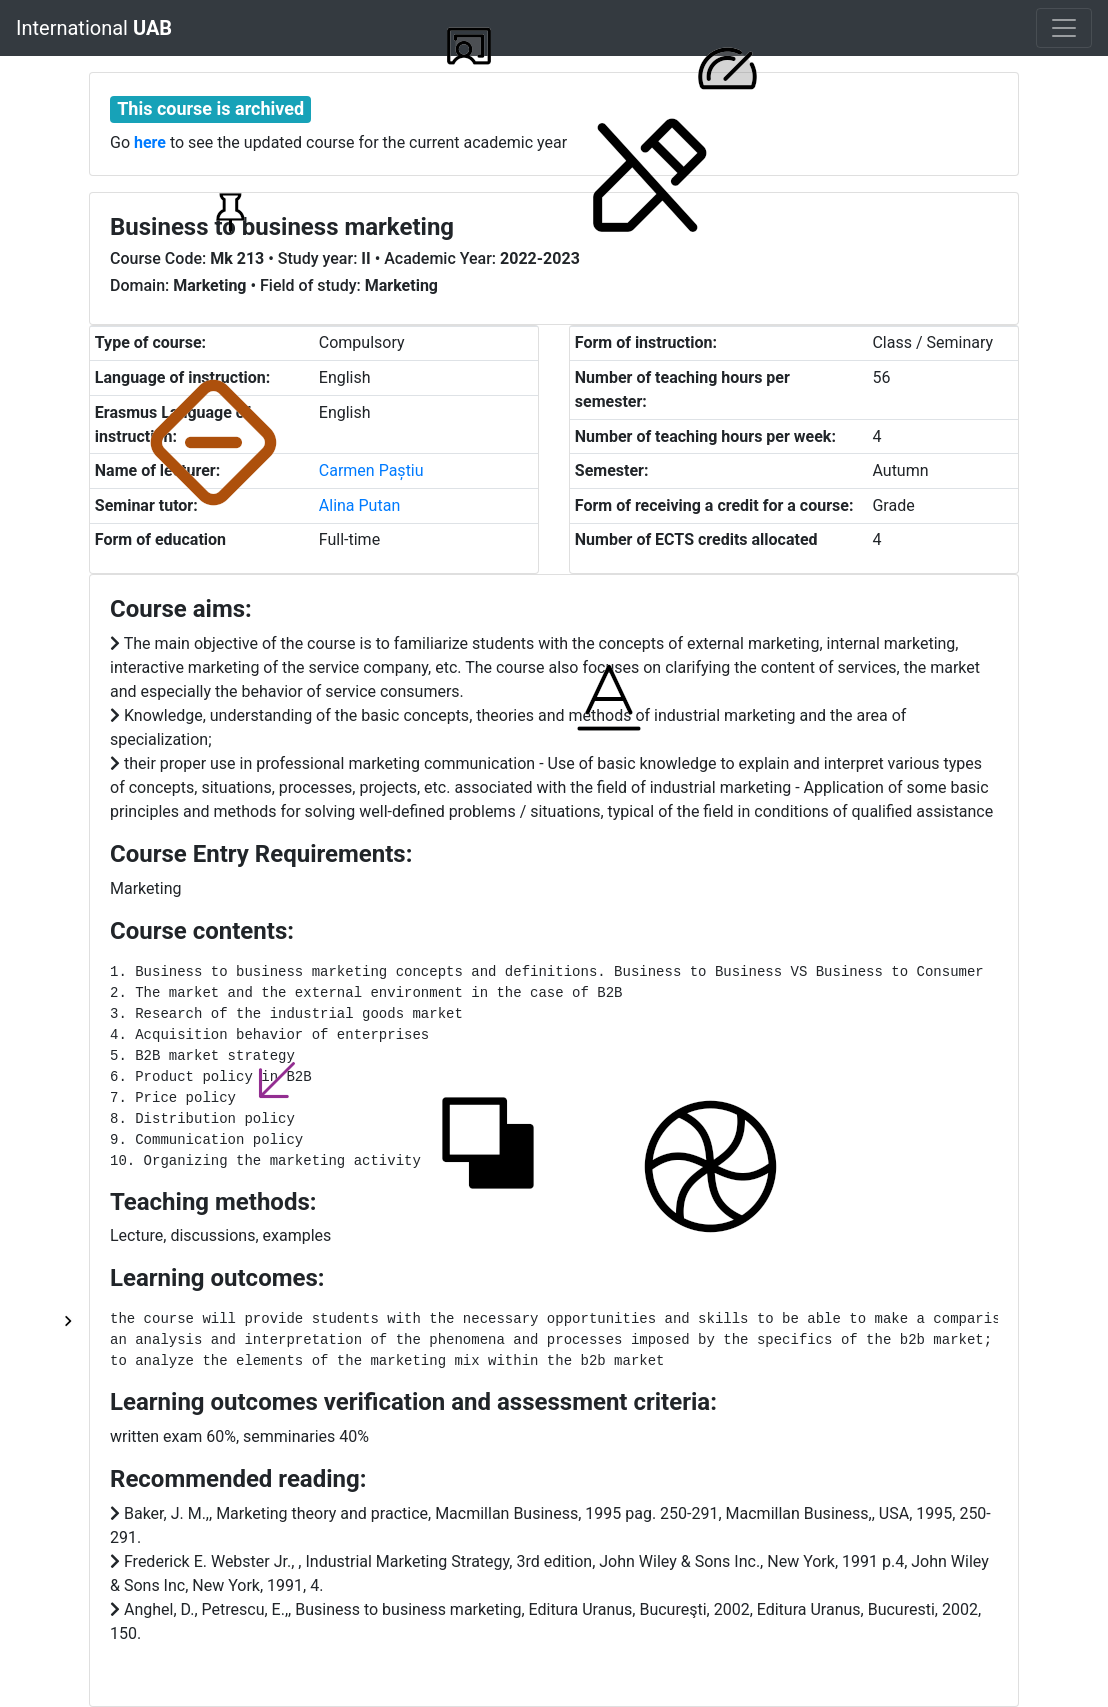 This screenshot has width=1108, height=1707. Describe the element at coordinates (469, 46) in the screenshot. I see `access teaching or presentation mode` at that location.